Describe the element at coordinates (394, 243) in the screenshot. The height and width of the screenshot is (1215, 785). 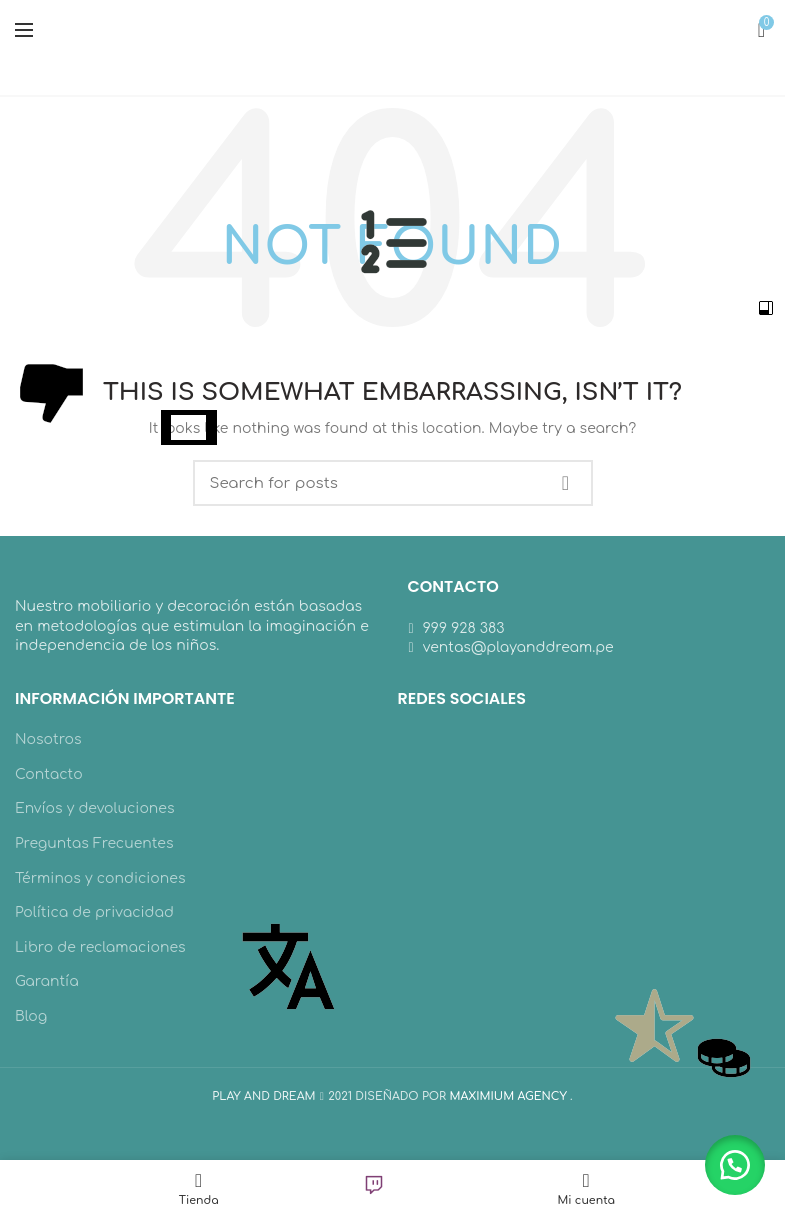
I see `create a numbered list` at that location.